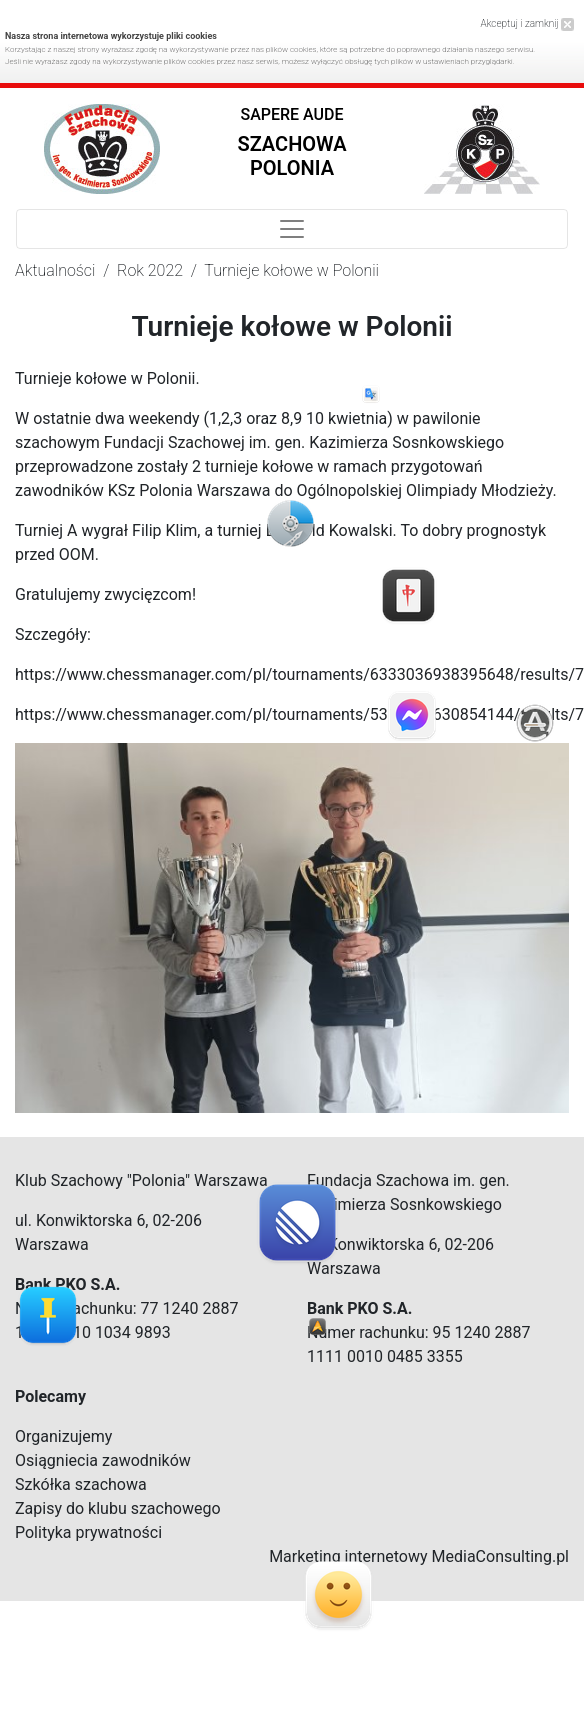  What do you see at coordinates (317, 1326) in the screenshot?
I see `open akira vector graphics editor` at bounding box center [317, 1326].